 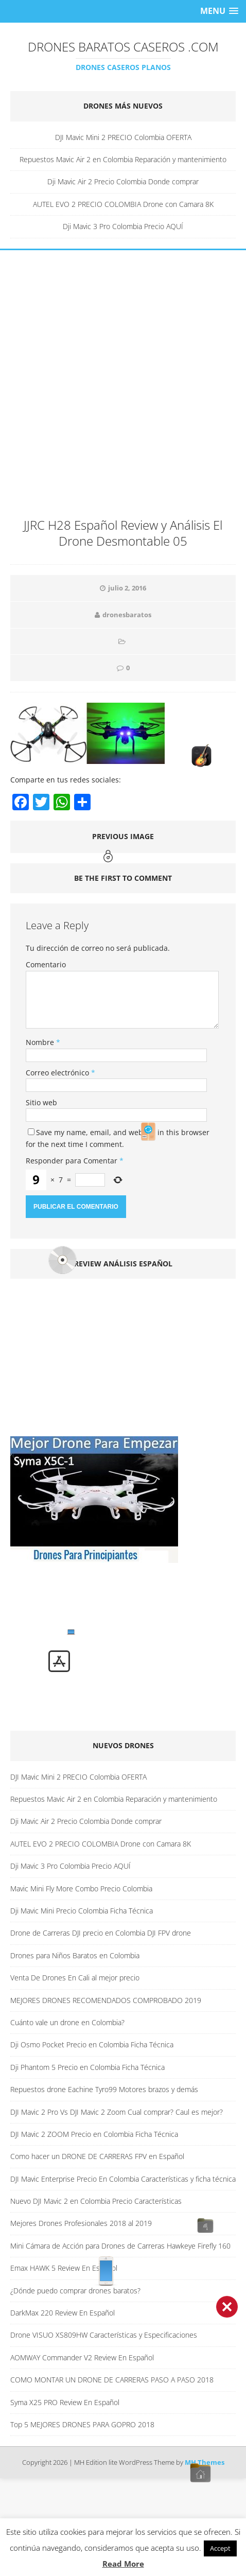 What do you see at coordinates (148, 1132) in the screenshot?
I see `system package upgrade in progress` at bounding box center [148, 1132].